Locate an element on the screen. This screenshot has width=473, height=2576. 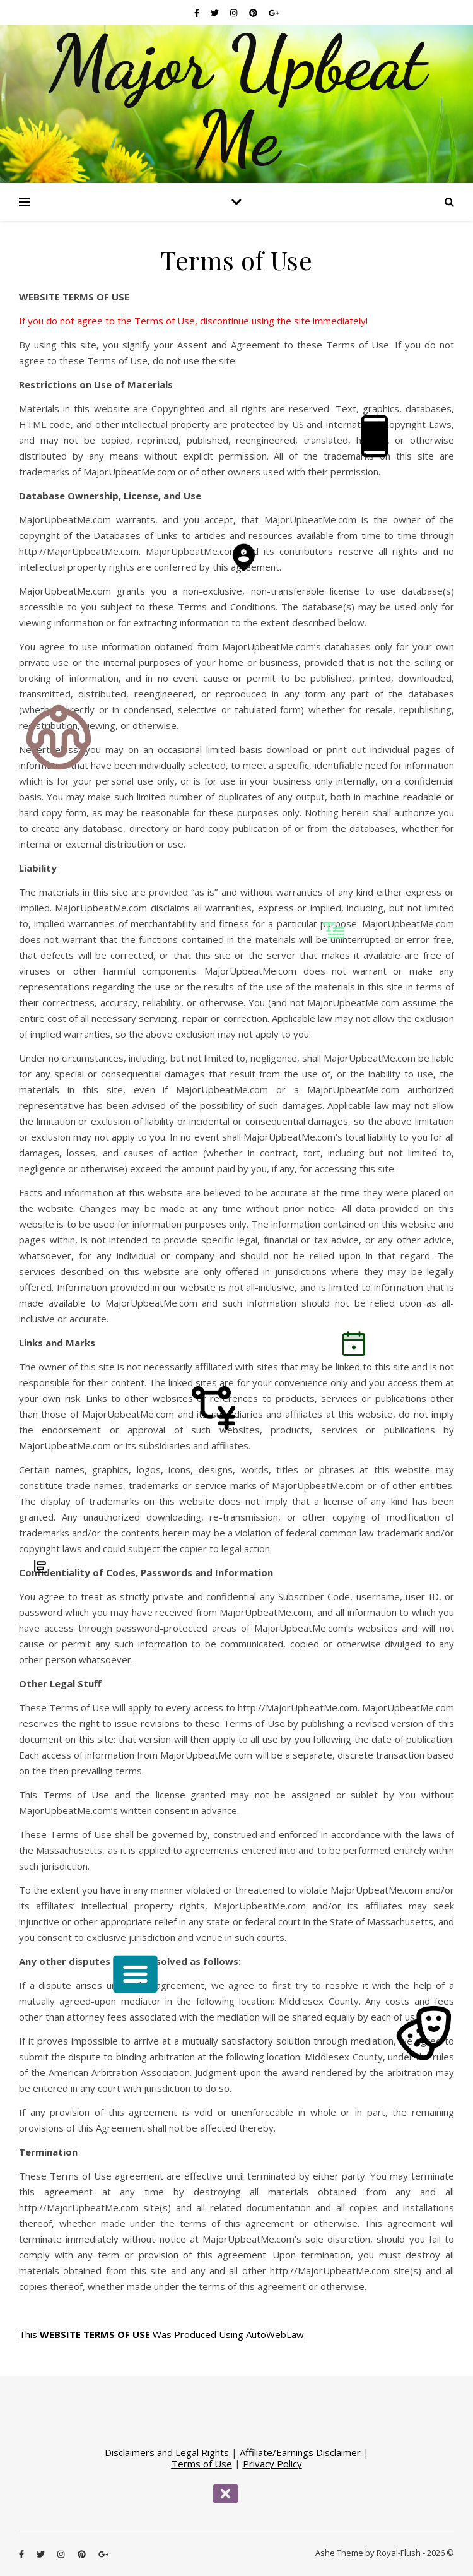
close the current window is located at coordinates (225, 2493).